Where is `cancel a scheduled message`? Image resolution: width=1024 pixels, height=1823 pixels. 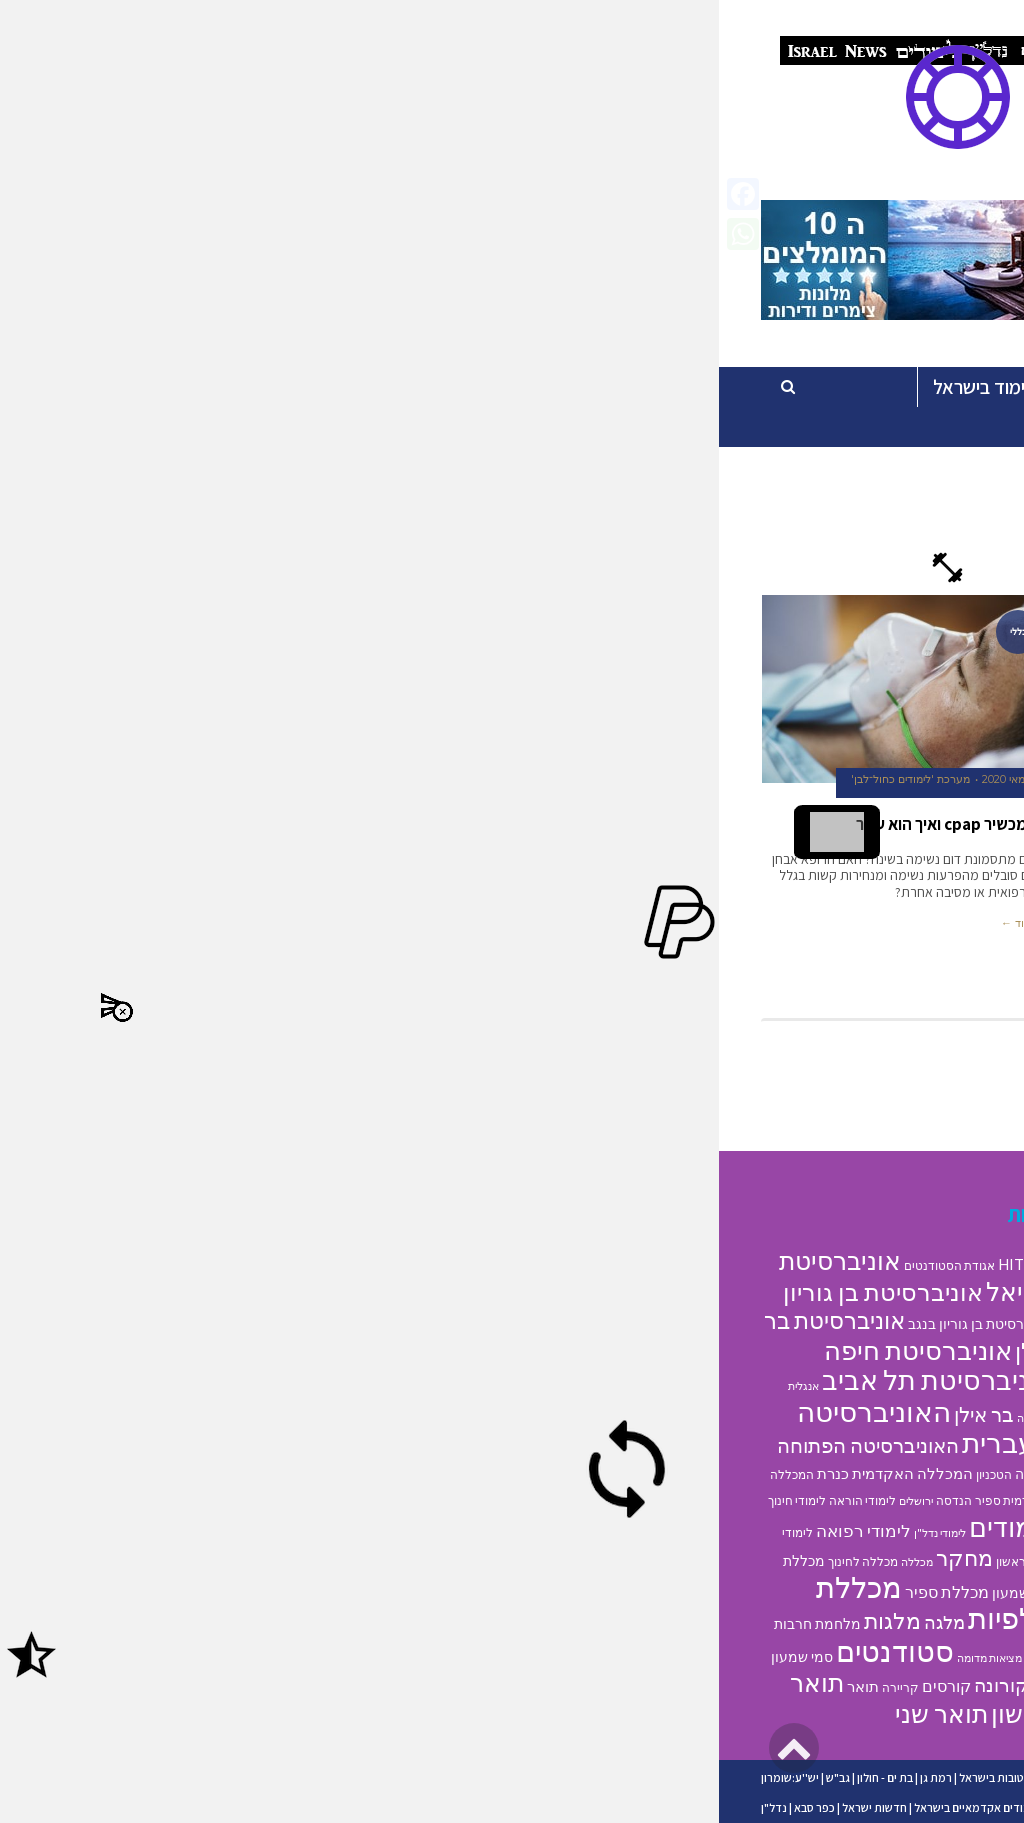 cancel a scheduled message is located at coordinates (116, 1005).